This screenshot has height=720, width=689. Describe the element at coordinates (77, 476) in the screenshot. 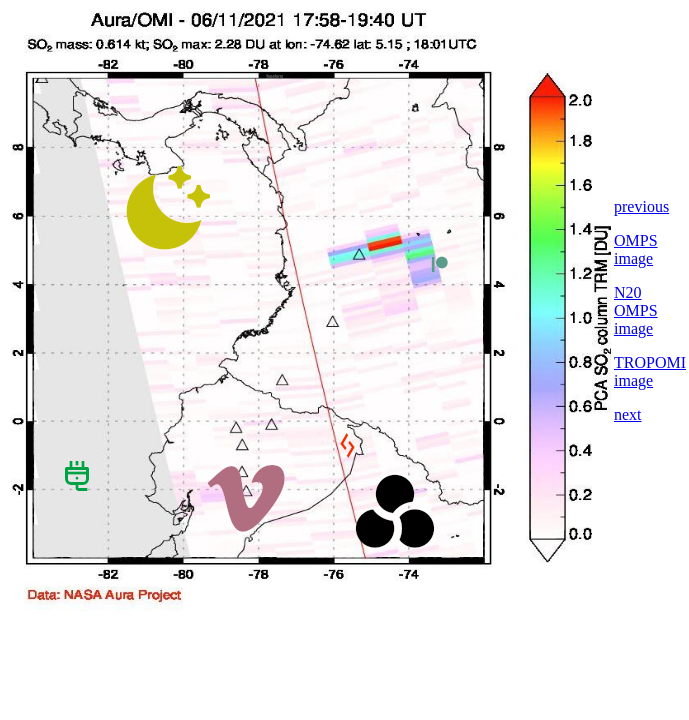

I see `connect to power or charging` at that location.